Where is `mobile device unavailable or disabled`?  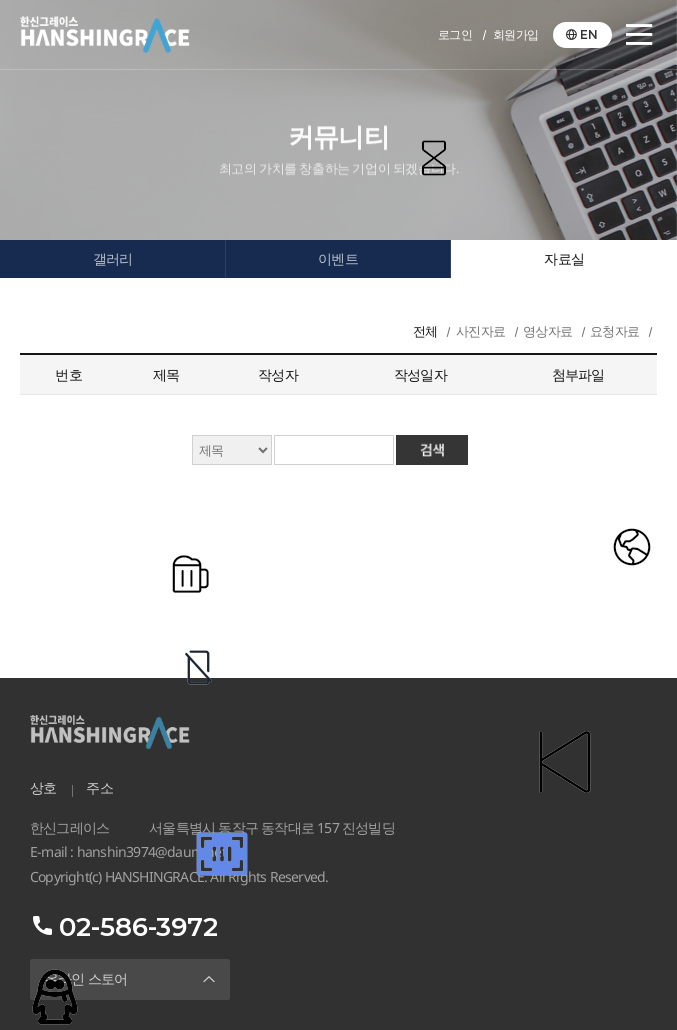 mobile device unavailable or disabled is located at coordinates (198, 667).